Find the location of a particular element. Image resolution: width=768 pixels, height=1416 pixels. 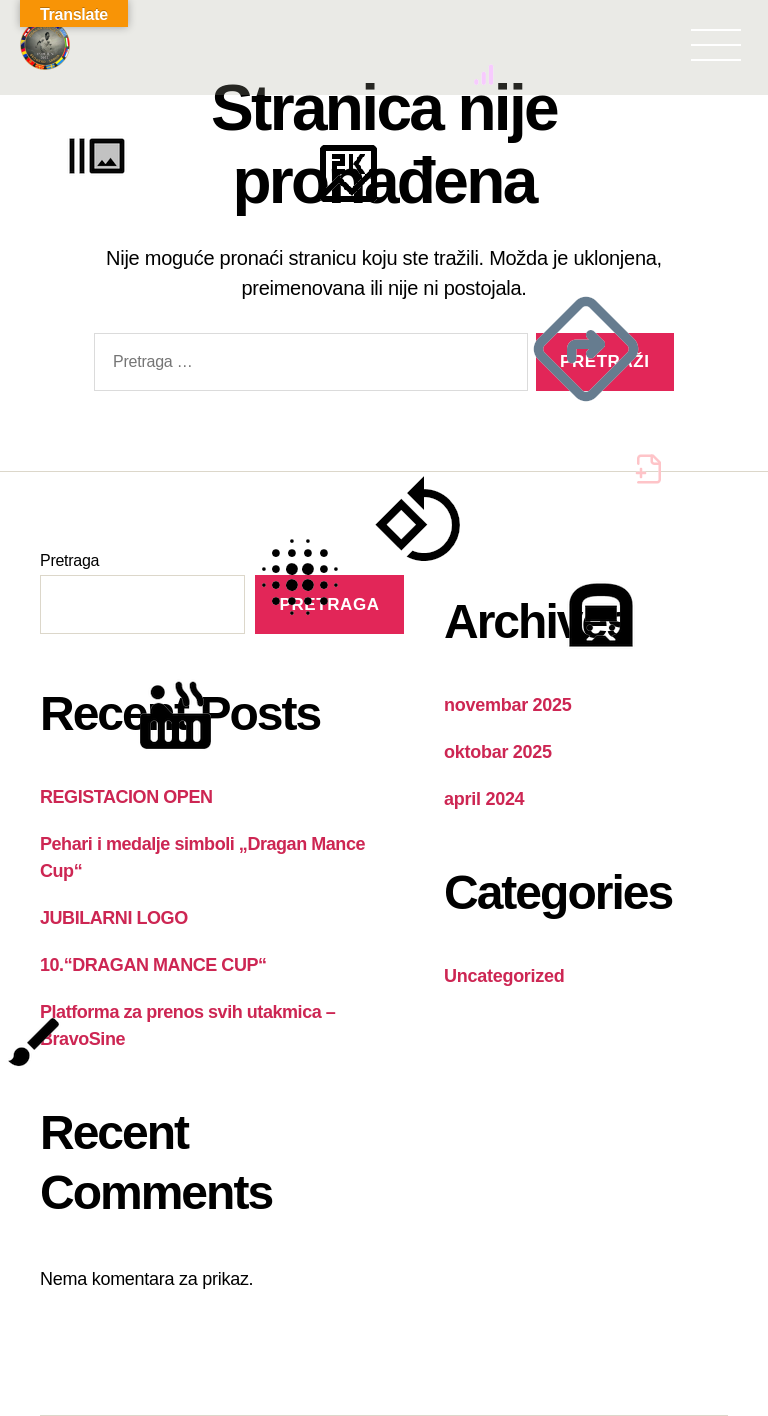

view hot tub or spa amenities is located at coordinates (175, 713).